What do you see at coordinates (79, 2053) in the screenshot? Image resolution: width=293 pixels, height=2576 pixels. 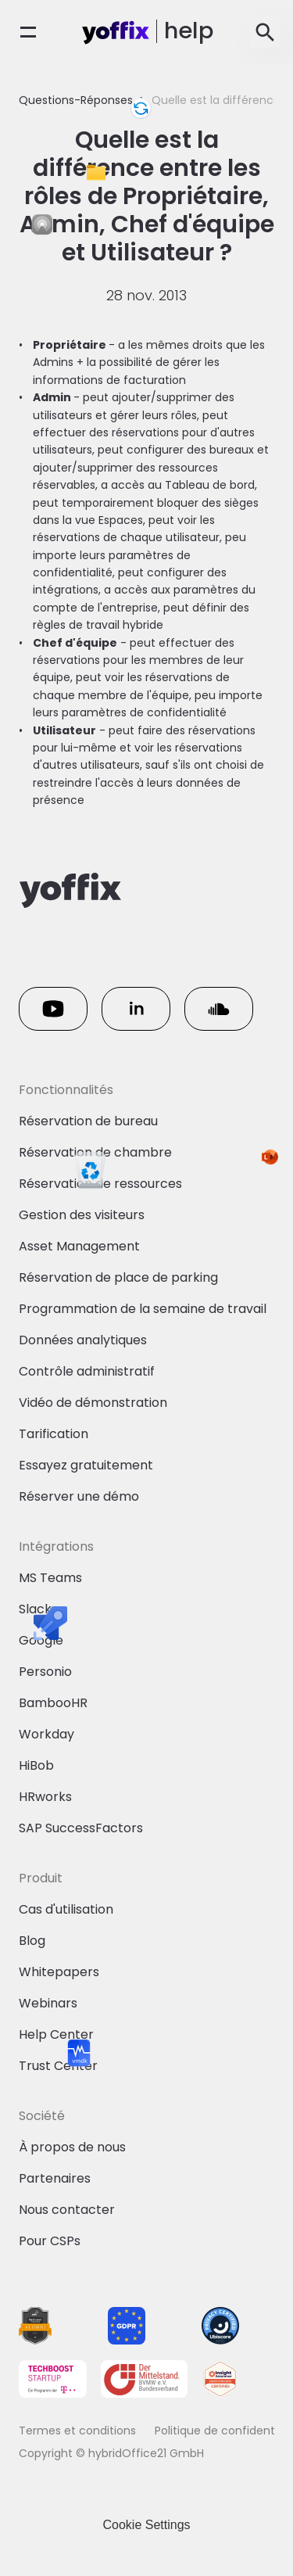 I see `a VirtualBox virtual machine disk file` at bounding box center [79, 2053].